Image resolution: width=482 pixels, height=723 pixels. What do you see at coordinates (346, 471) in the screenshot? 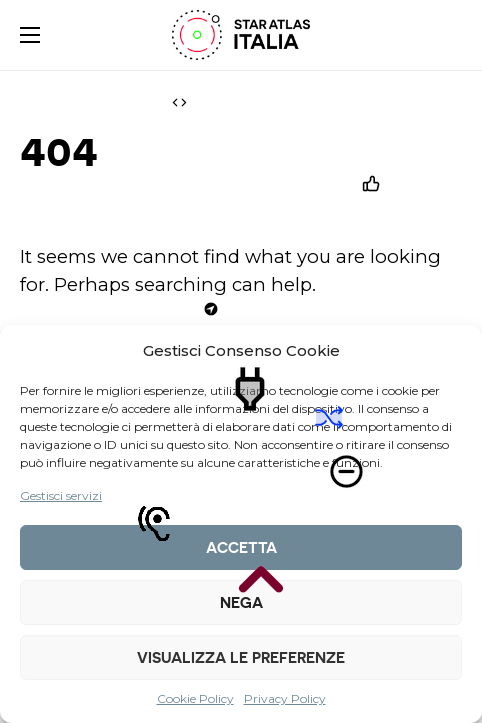
I see `remove an item from a list` at bounding box center [346, 471].